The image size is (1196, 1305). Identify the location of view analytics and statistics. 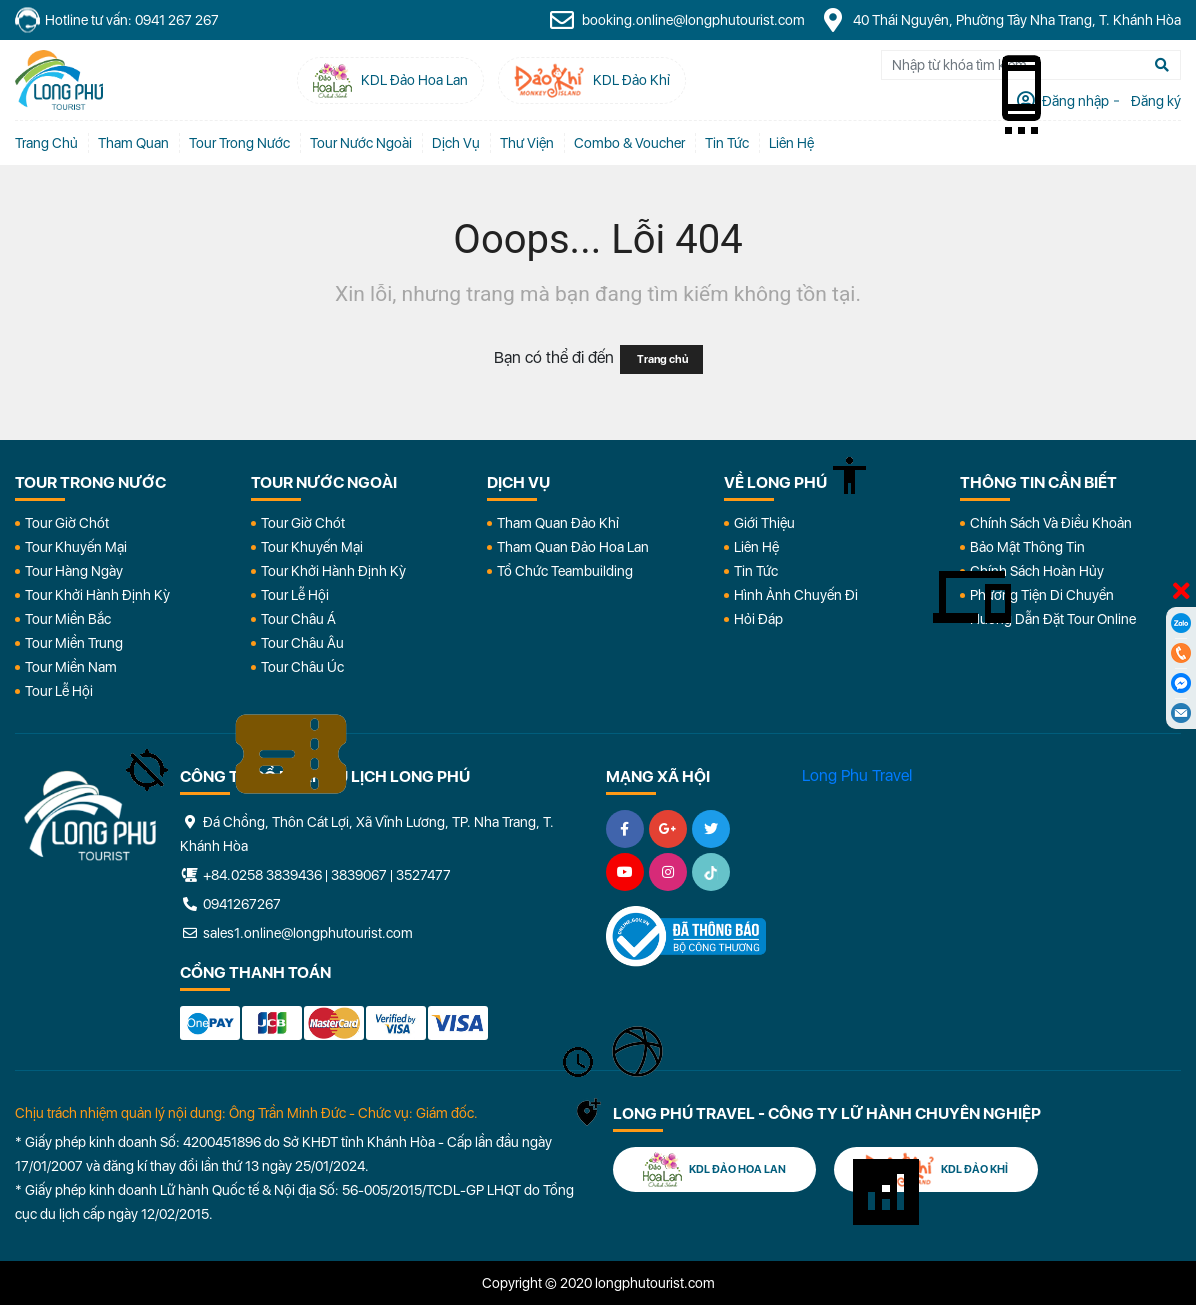
(886, 1192).